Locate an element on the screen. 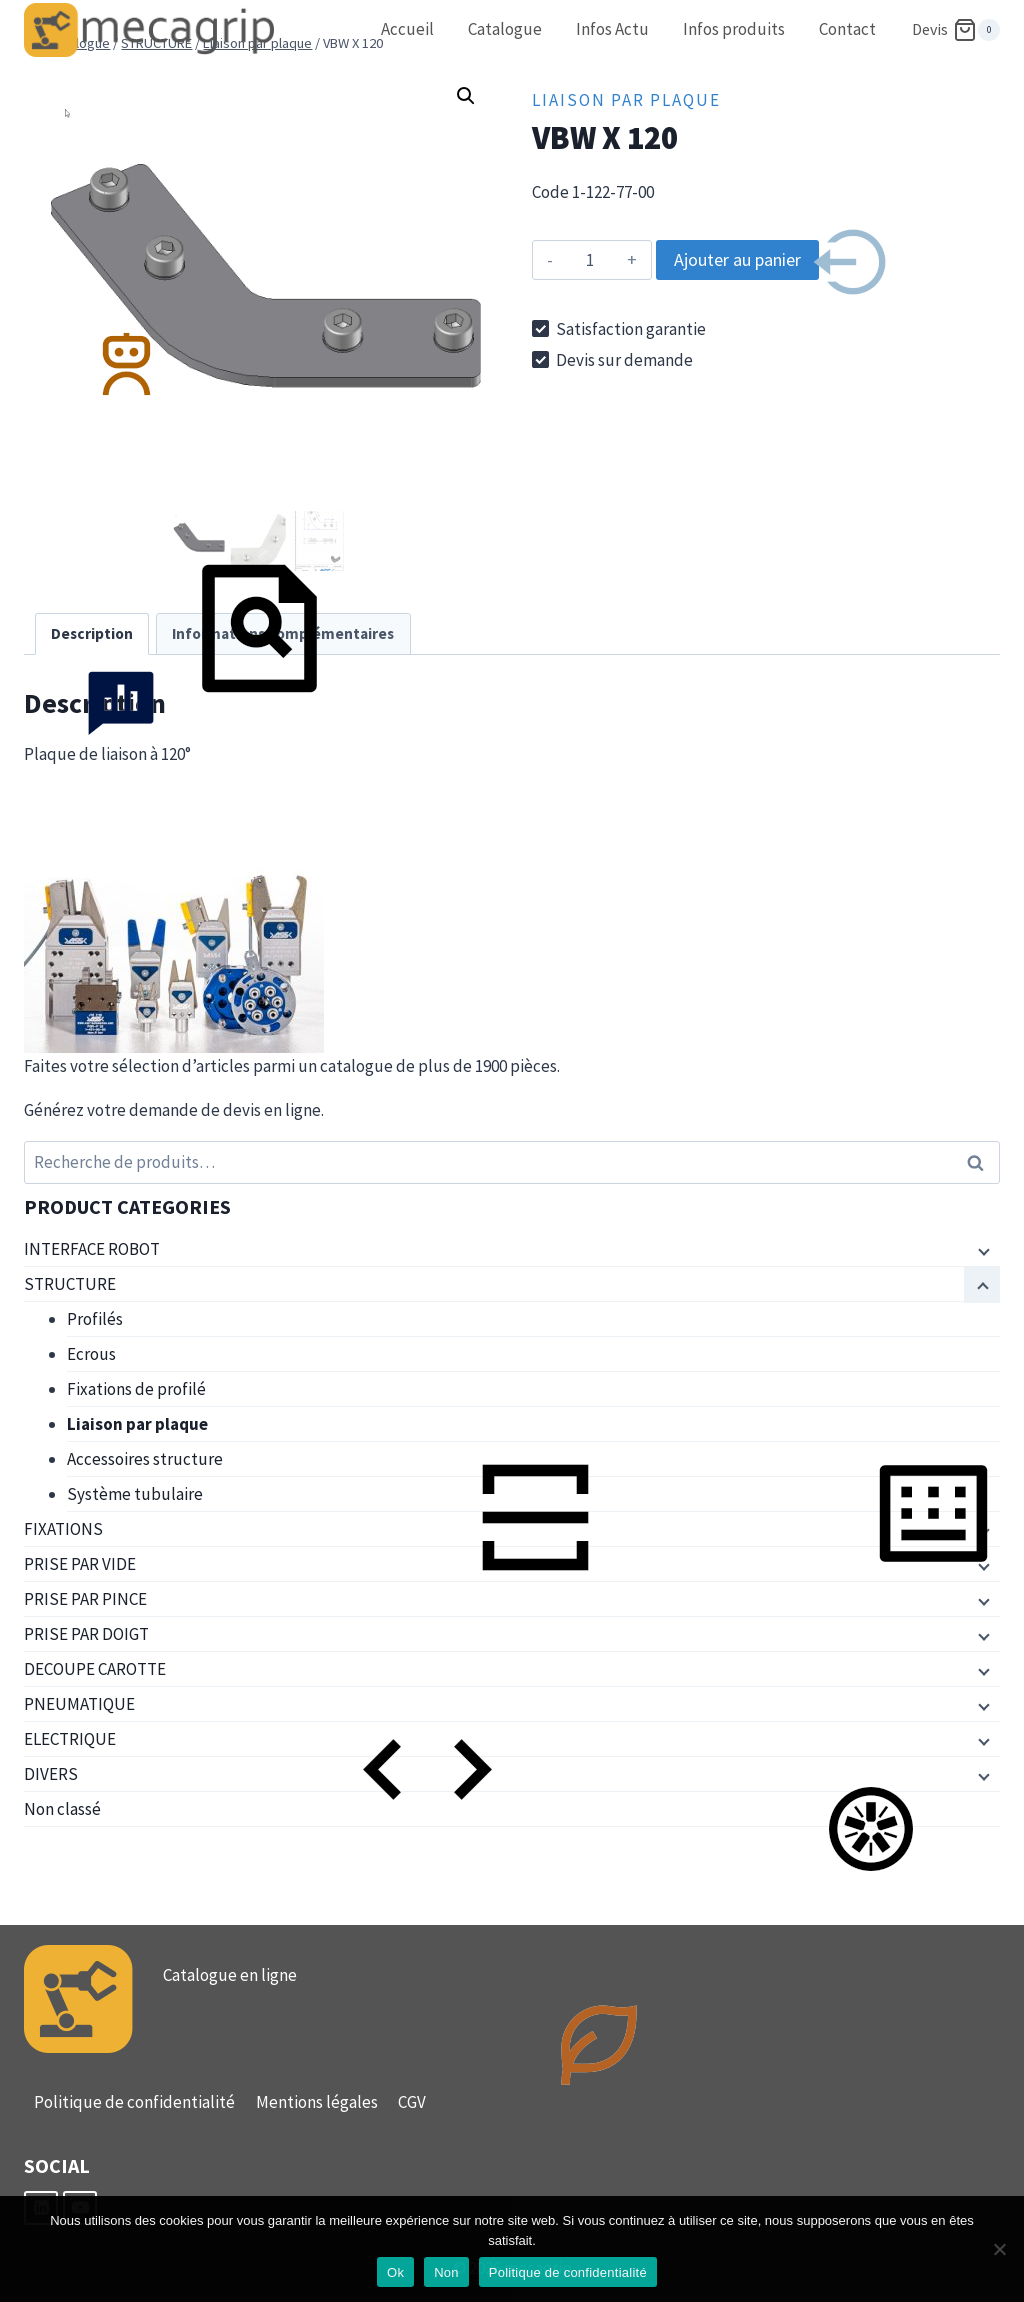  view poll results in a conversation is located at coordinates (121, 701).